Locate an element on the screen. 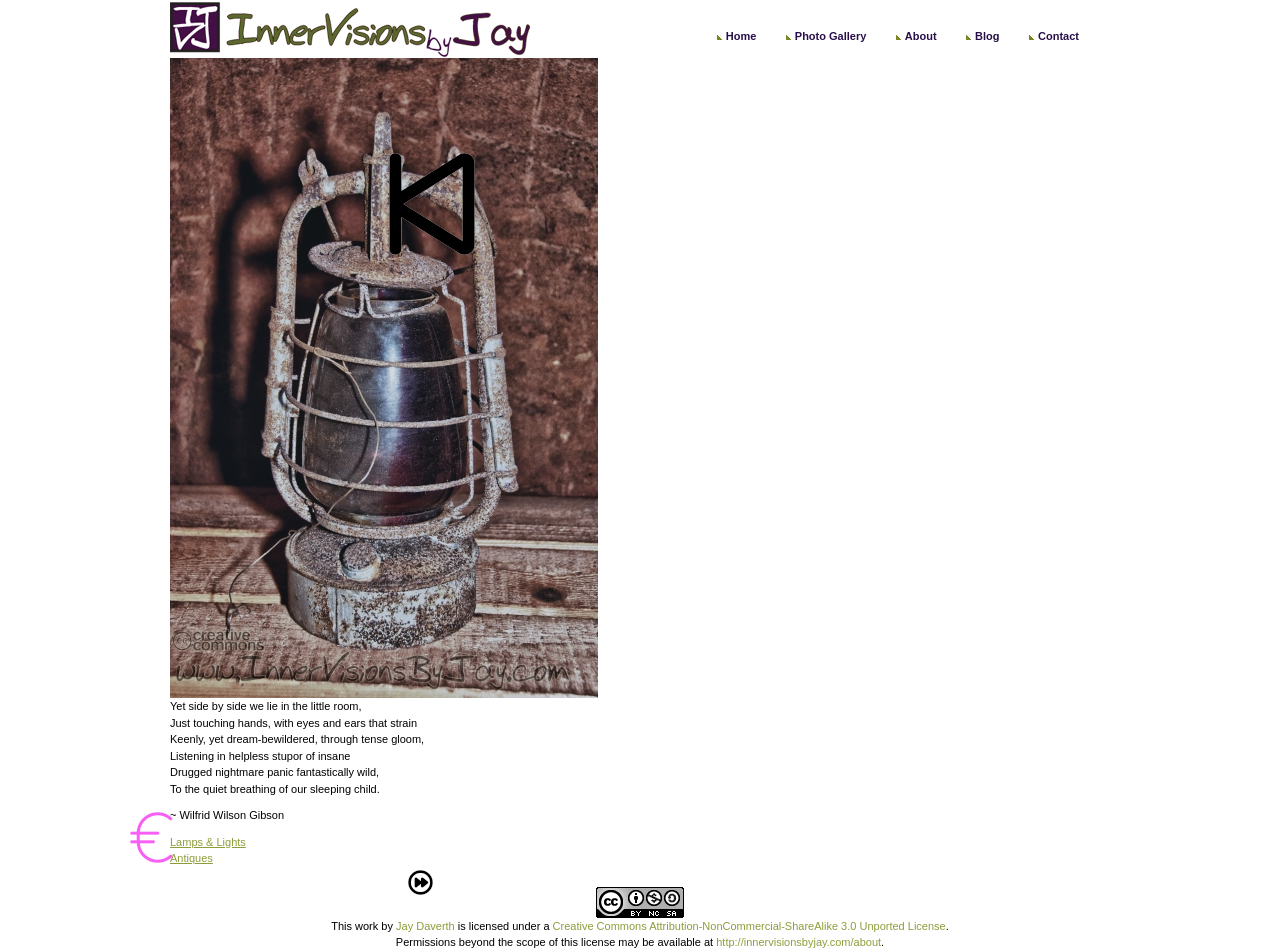 The width and height of the screenshot is (1280, 951). view or select euro currency is located at coordinates (155, 837).